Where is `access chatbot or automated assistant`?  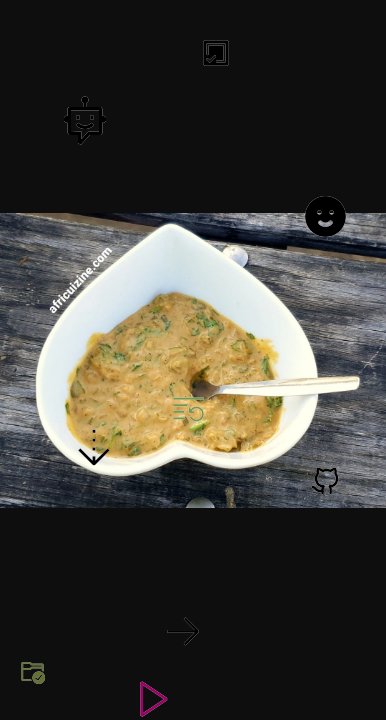 access chatbot or automated assistant is located at coordinates (85, 121).